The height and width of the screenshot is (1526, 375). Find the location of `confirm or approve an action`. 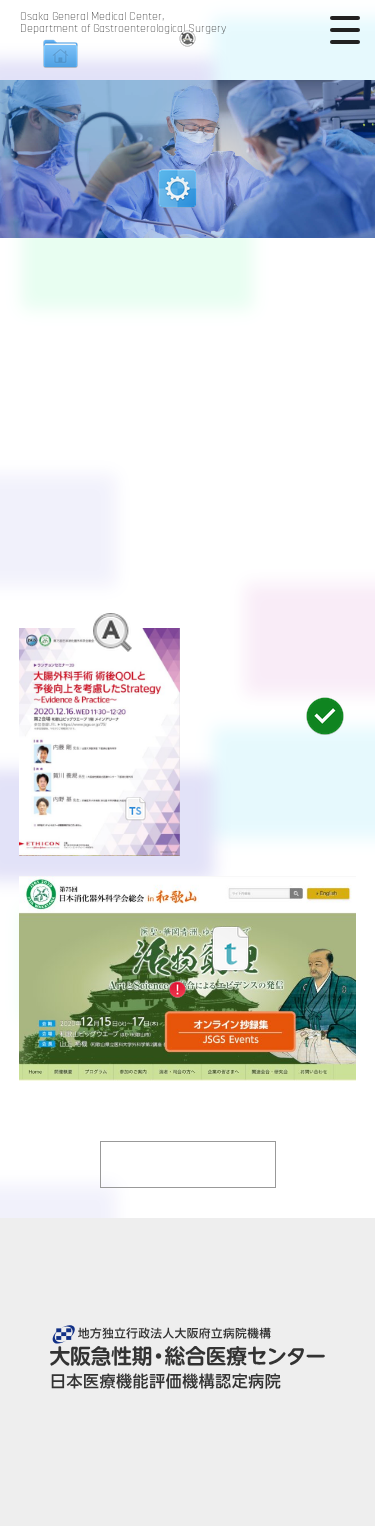

confirm or approve an action is located at coordinates (325, 716).